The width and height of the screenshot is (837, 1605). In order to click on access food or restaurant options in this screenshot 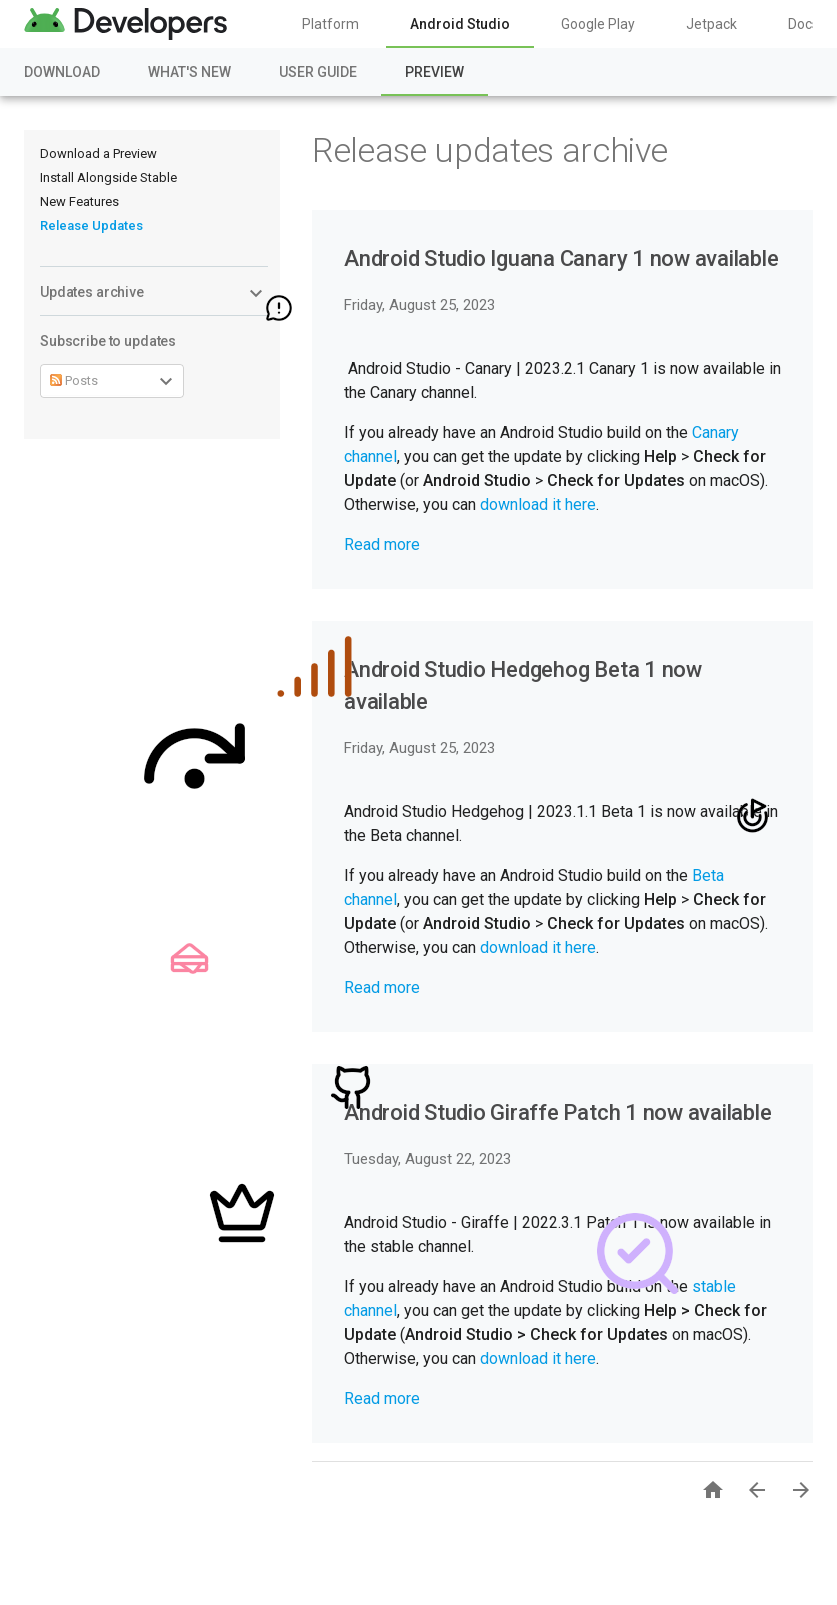, I will do `click(189, 958)`.